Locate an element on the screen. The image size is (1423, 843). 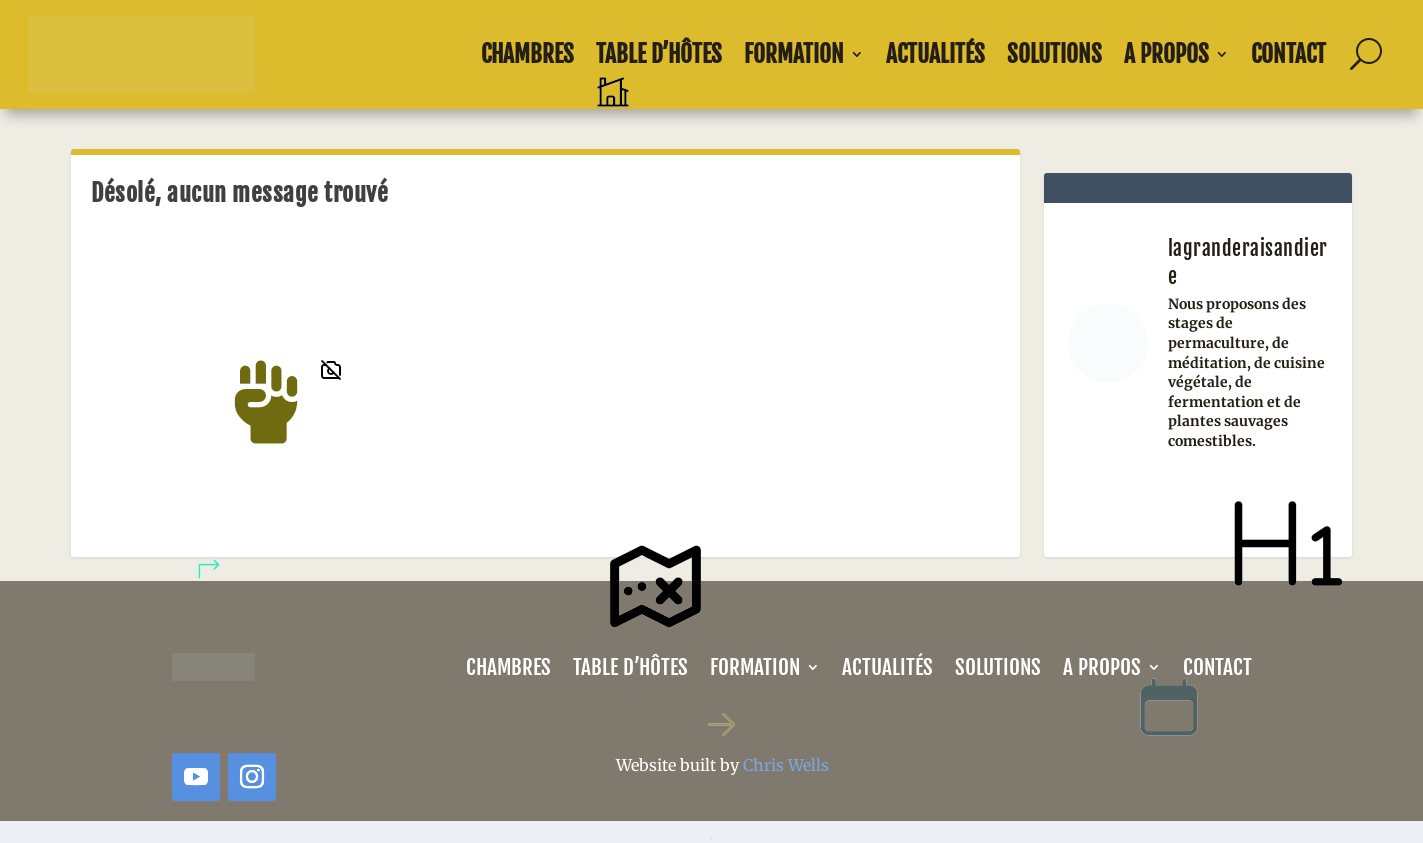
navigate to the next item or page is located at coordinates (721, 724).